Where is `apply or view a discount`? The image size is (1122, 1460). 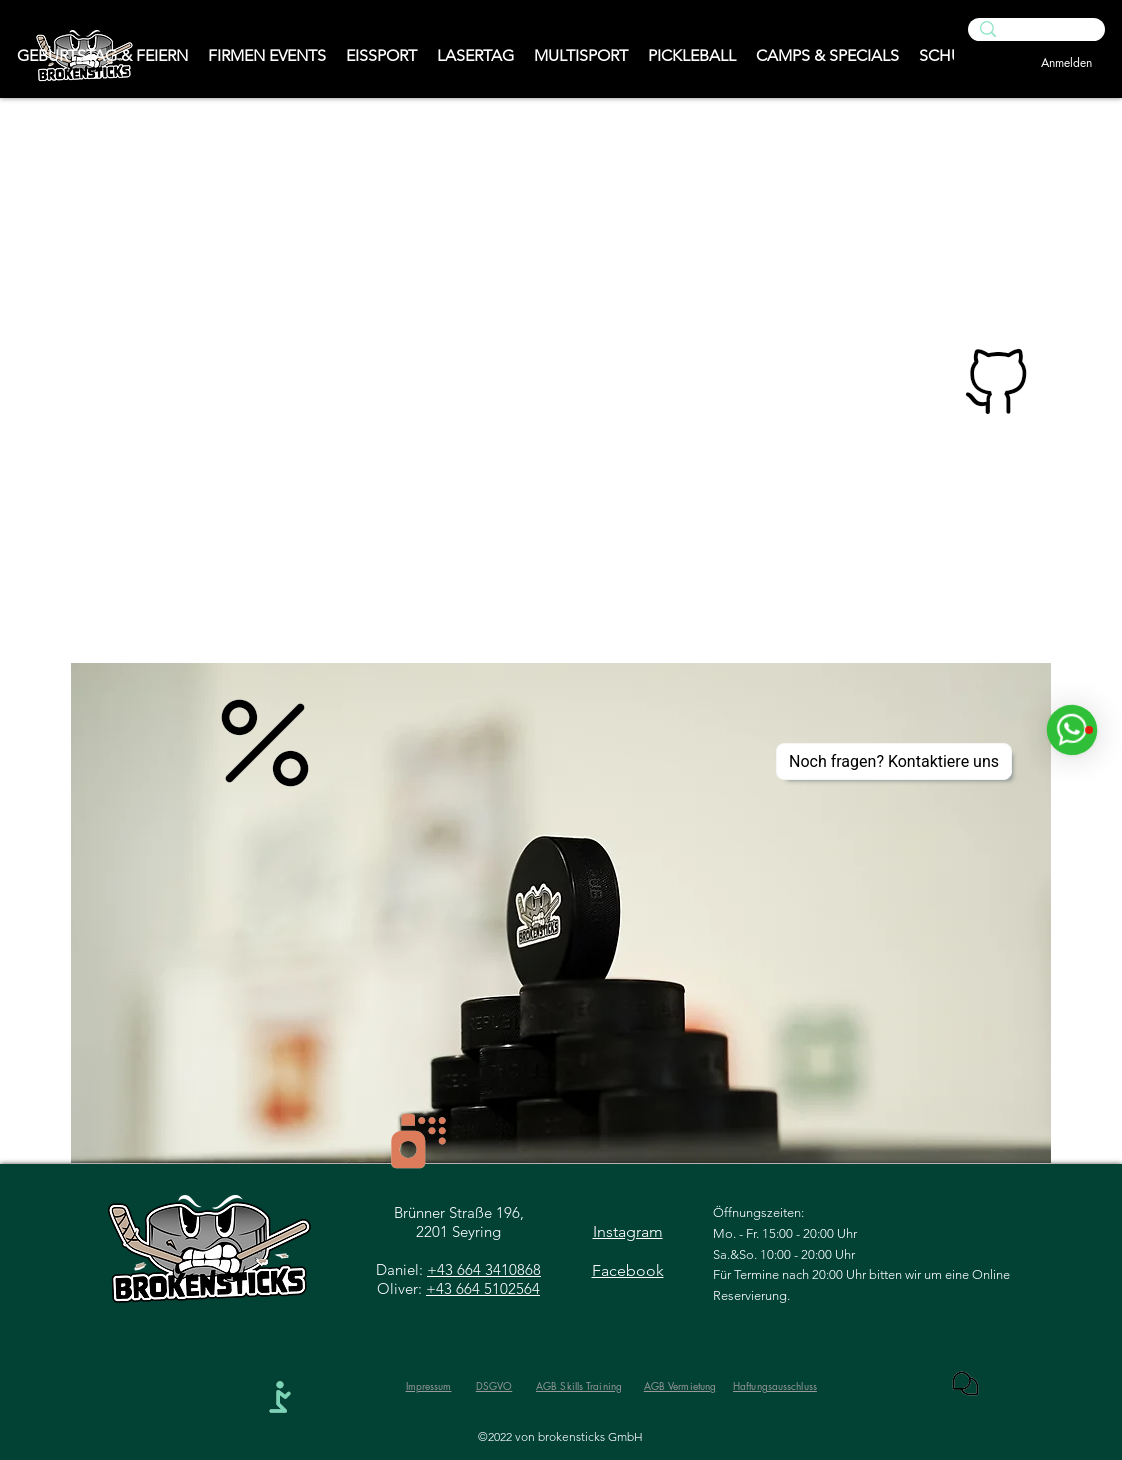 apply or view a discount is located at coordinates (265, 743).